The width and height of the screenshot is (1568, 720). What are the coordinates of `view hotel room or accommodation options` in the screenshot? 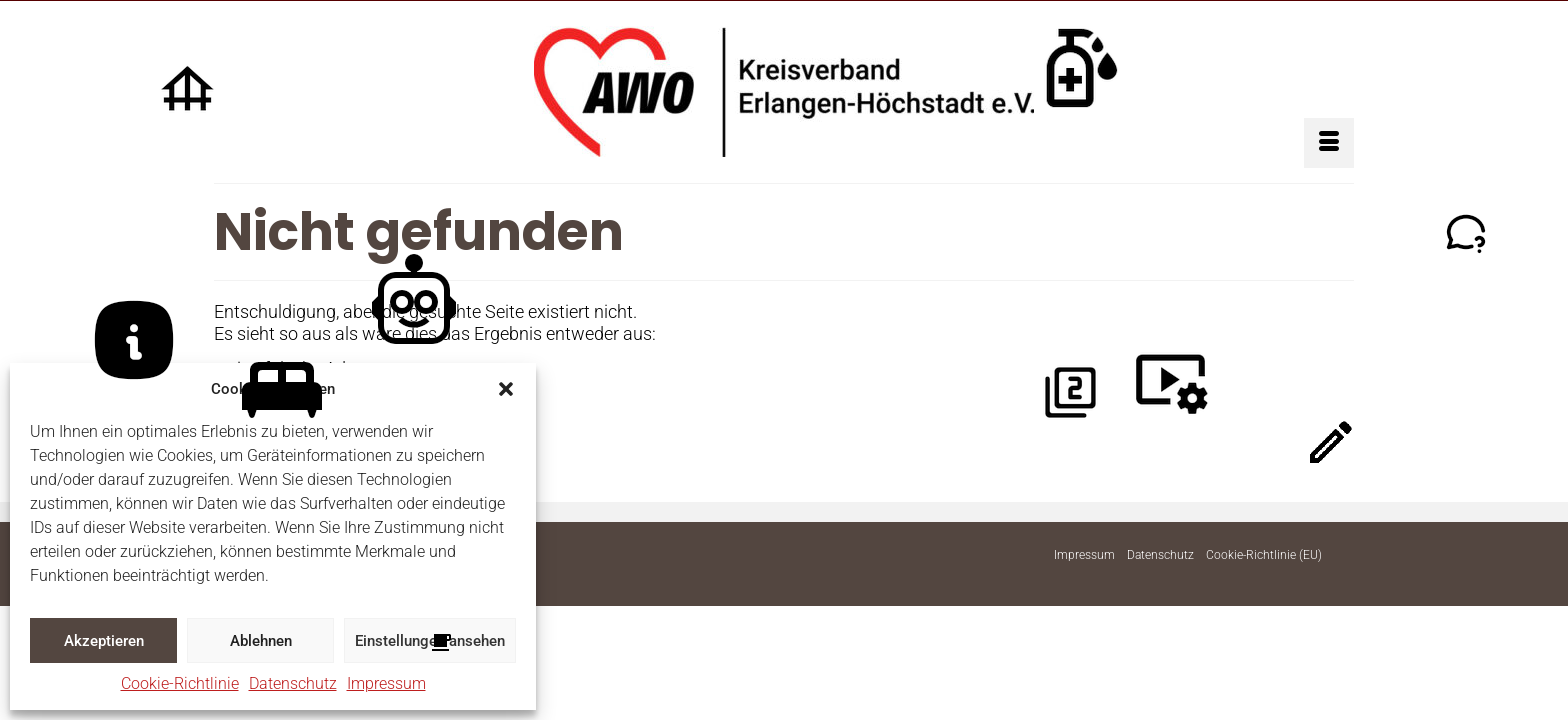 It's located at (282, 390).